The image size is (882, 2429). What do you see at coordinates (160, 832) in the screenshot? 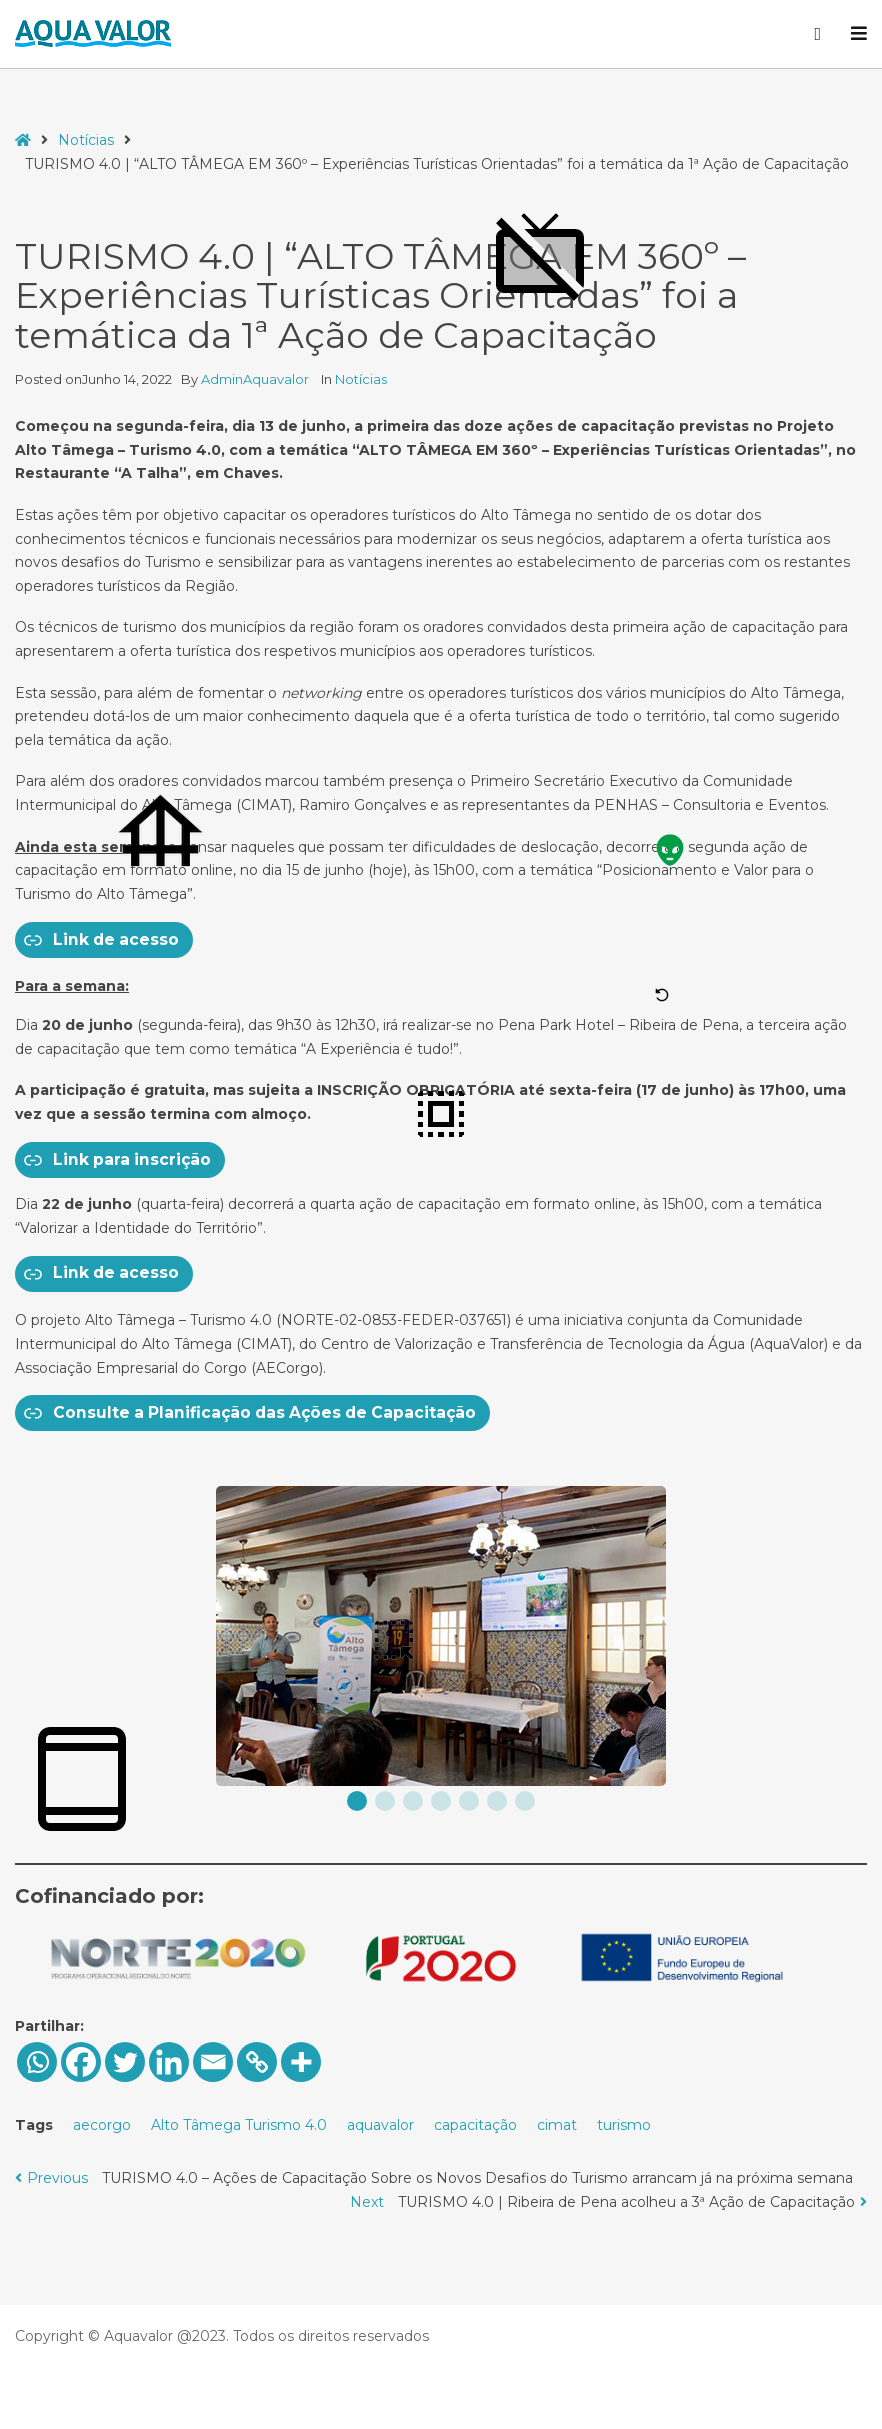
I see `view property foundation details` at bounding box center [160, 832].